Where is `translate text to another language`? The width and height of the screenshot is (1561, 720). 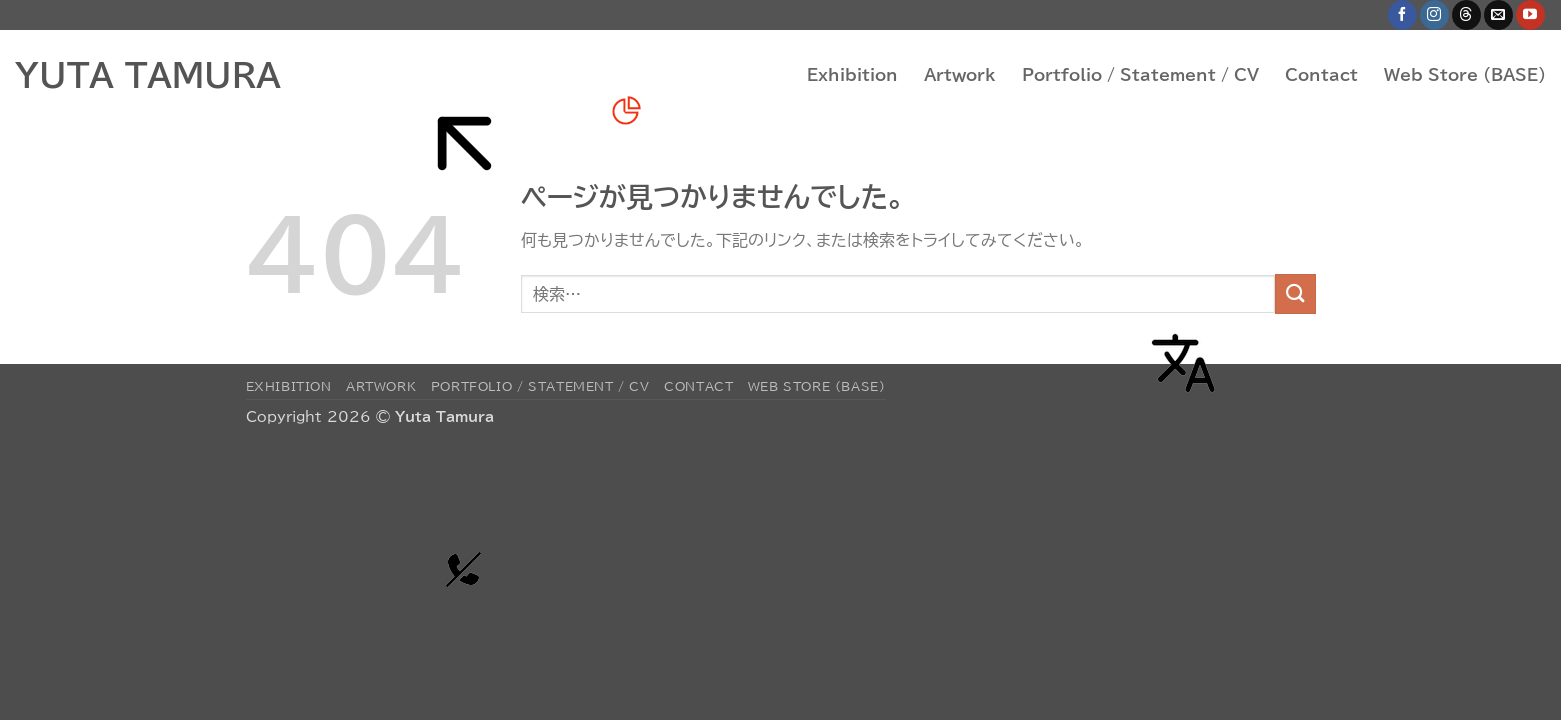 translate text to another language is located at coordinates (1184, 363).